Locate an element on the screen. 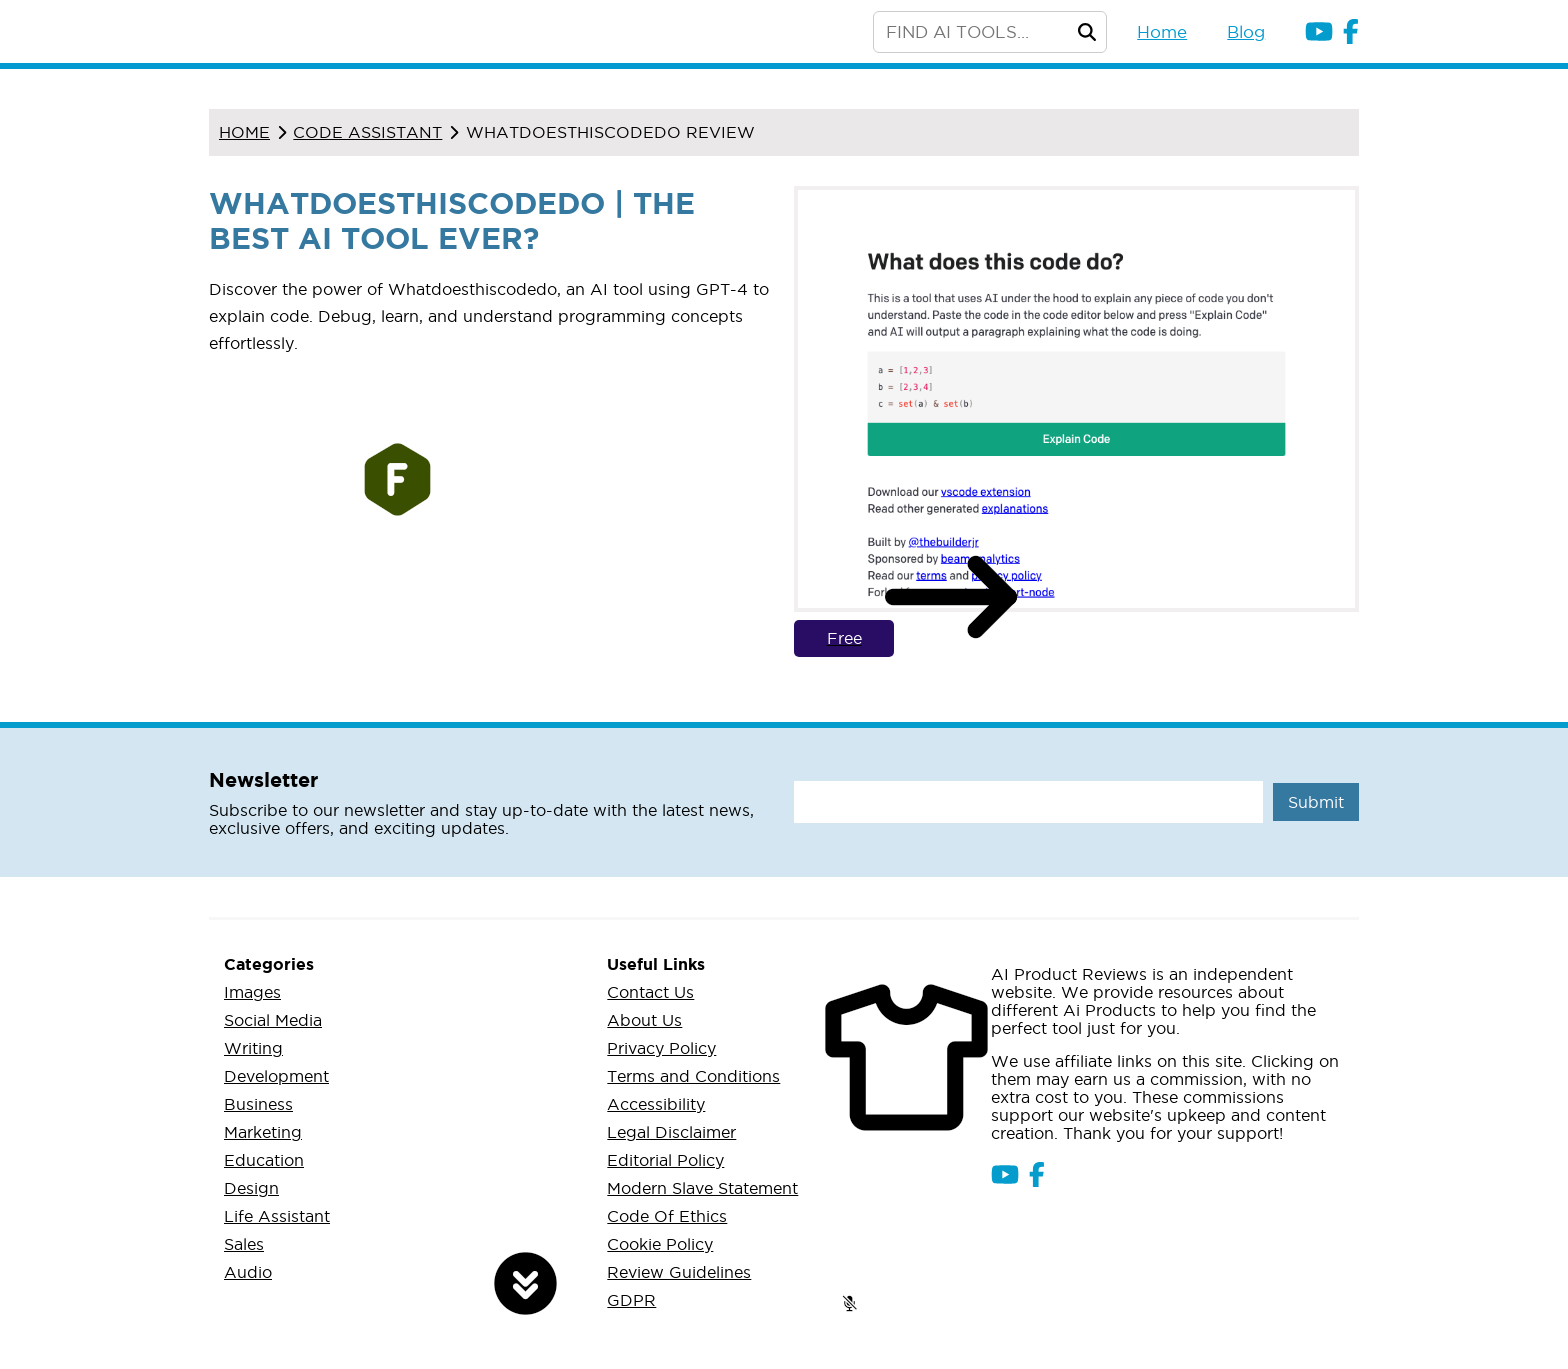 Image resolution: width=1568 pixels, height=1369 pixels. expand to show more content below is located at coordinates (525, 1283).